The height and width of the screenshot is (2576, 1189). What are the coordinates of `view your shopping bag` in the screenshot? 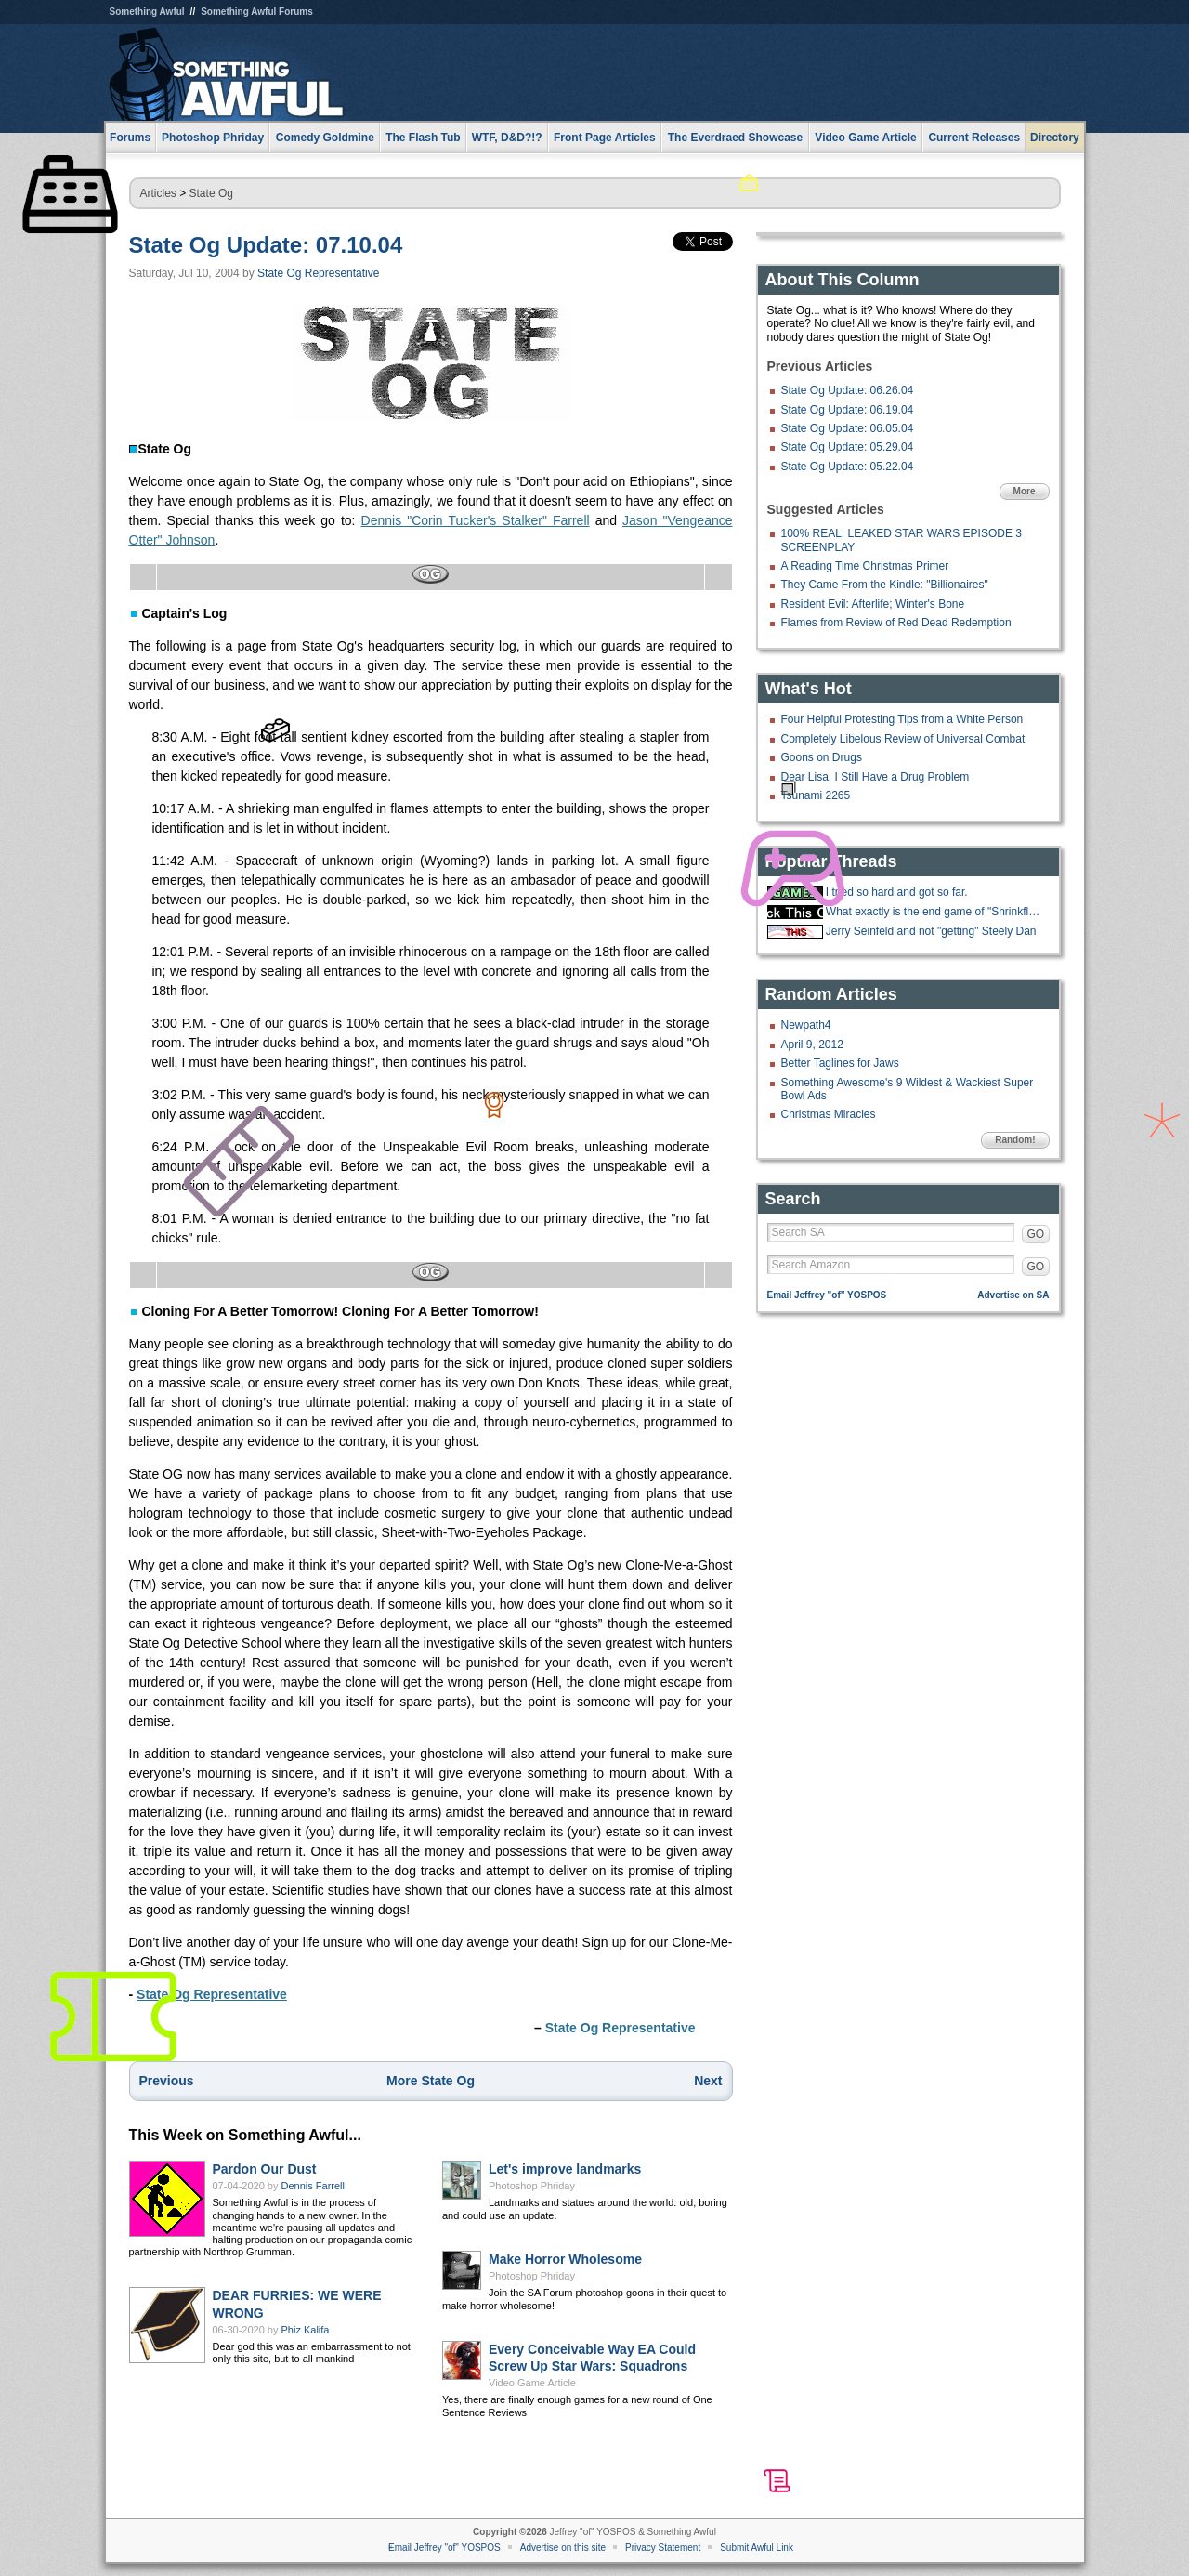 It's located at (749, 183).